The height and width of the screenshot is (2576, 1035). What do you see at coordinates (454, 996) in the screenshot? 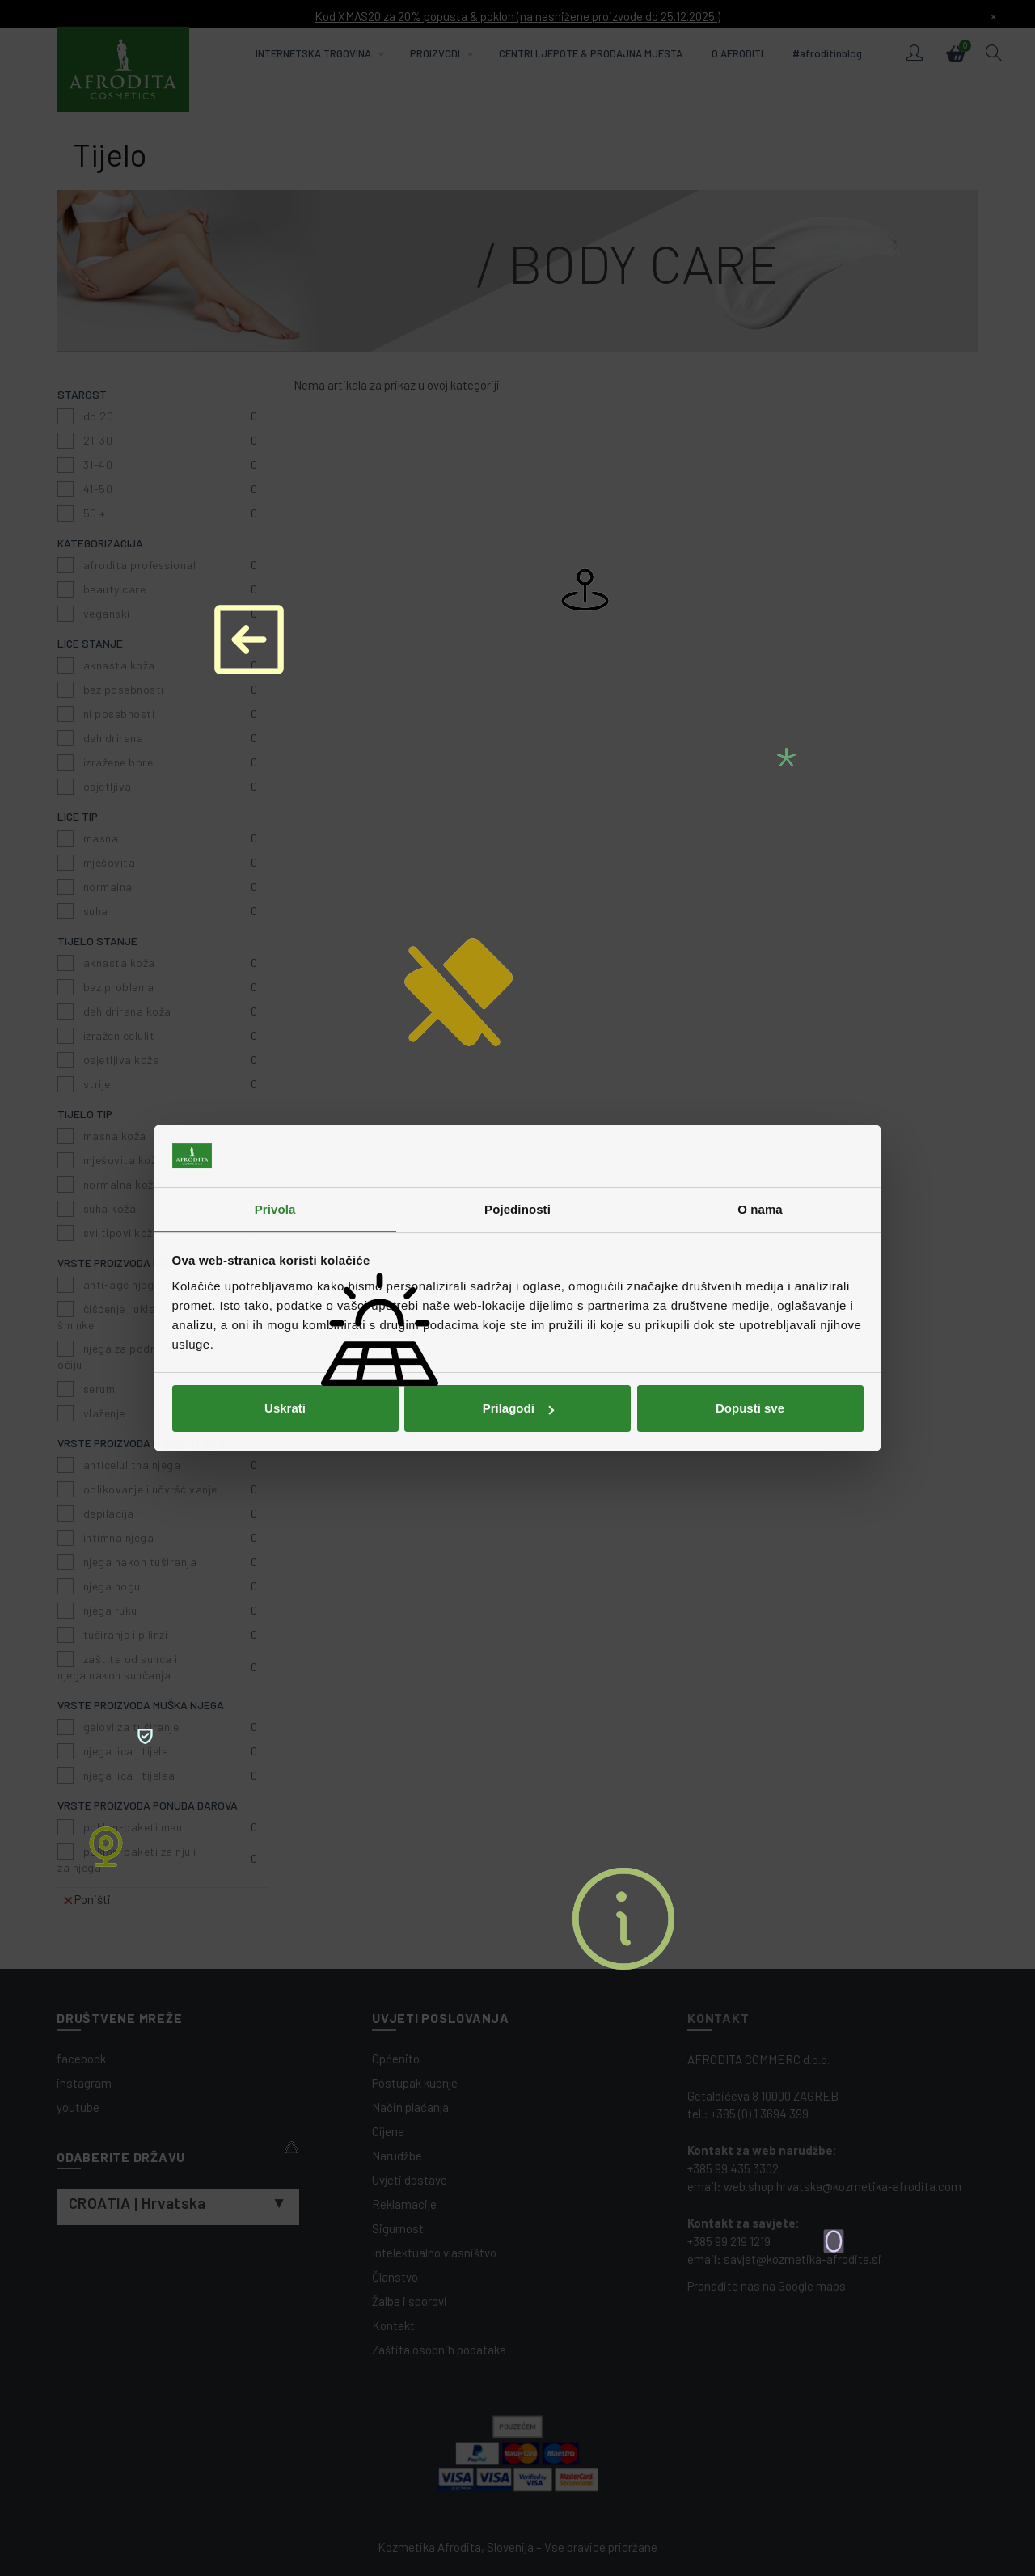
I see `unpin this item` at bounding box center [454, 996].